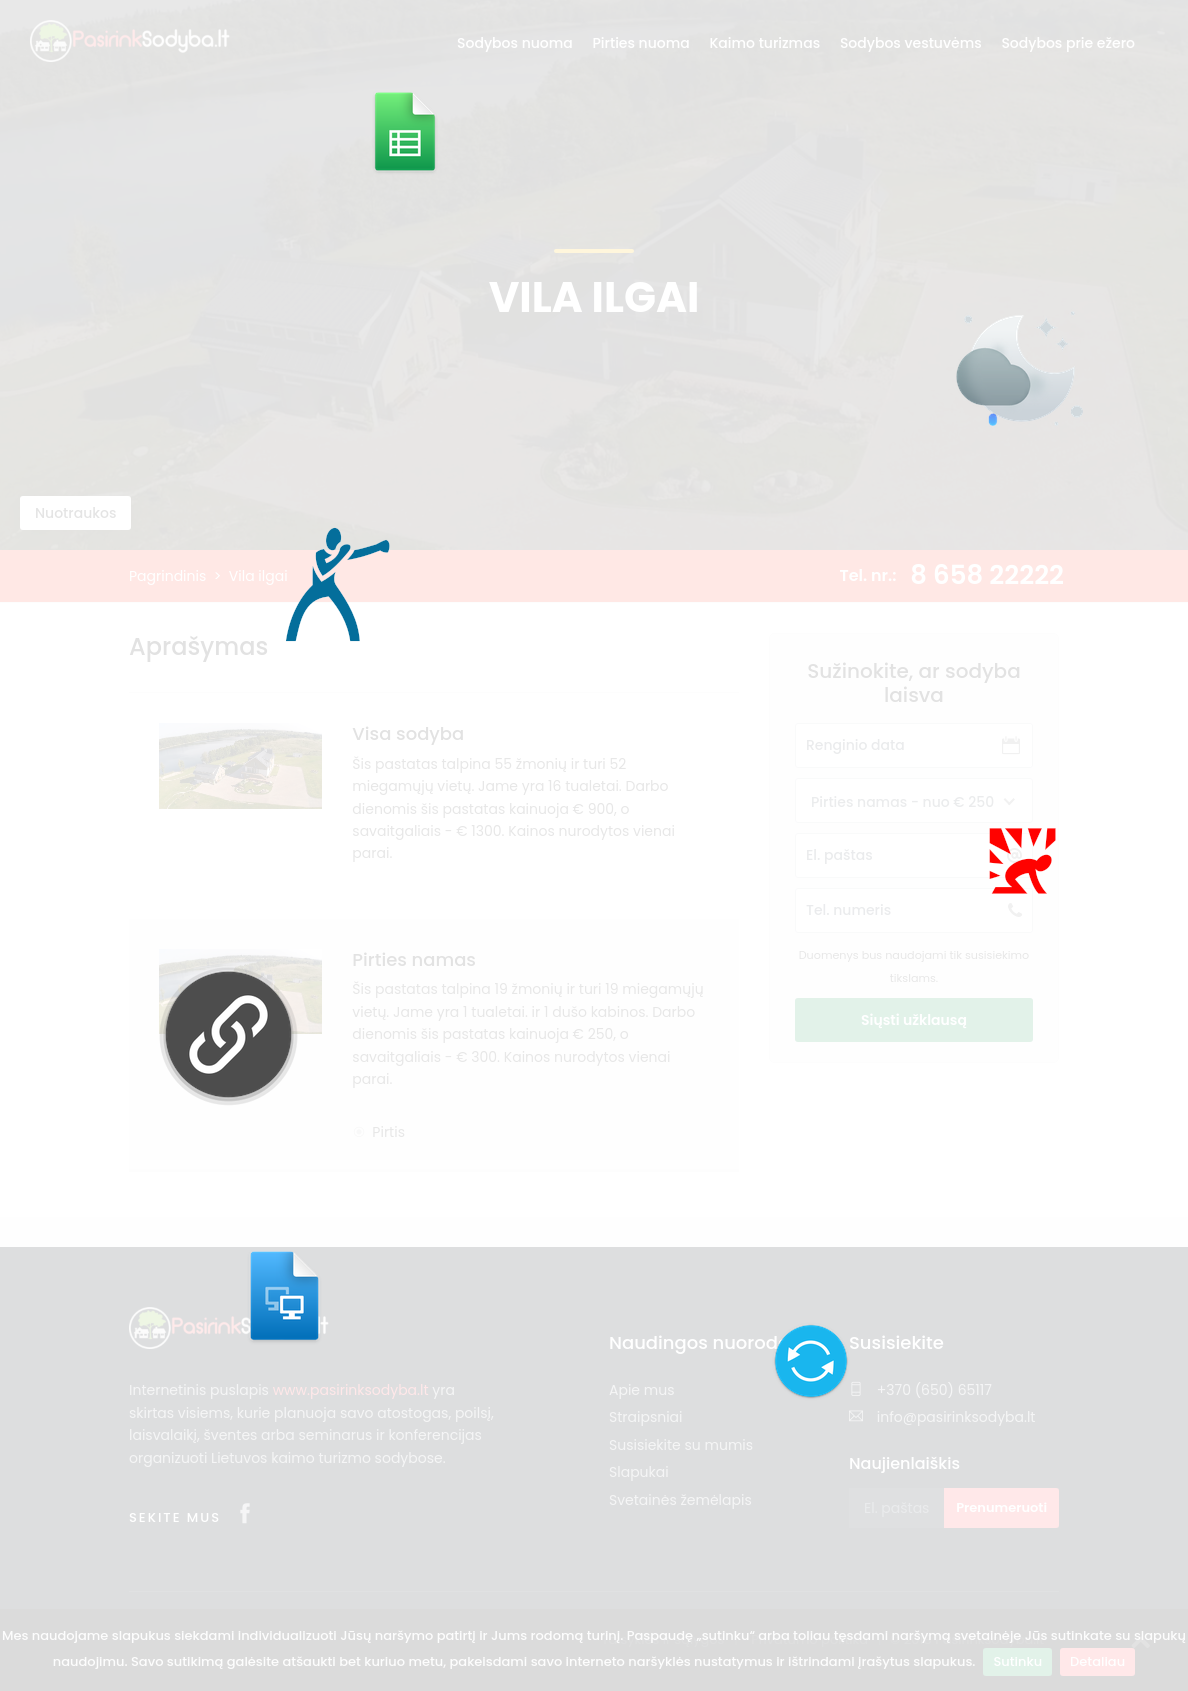  Describe the element at coordinates (811, 1361) in the screenshot. I see `indicates file is syncing with shared folder` at that location.